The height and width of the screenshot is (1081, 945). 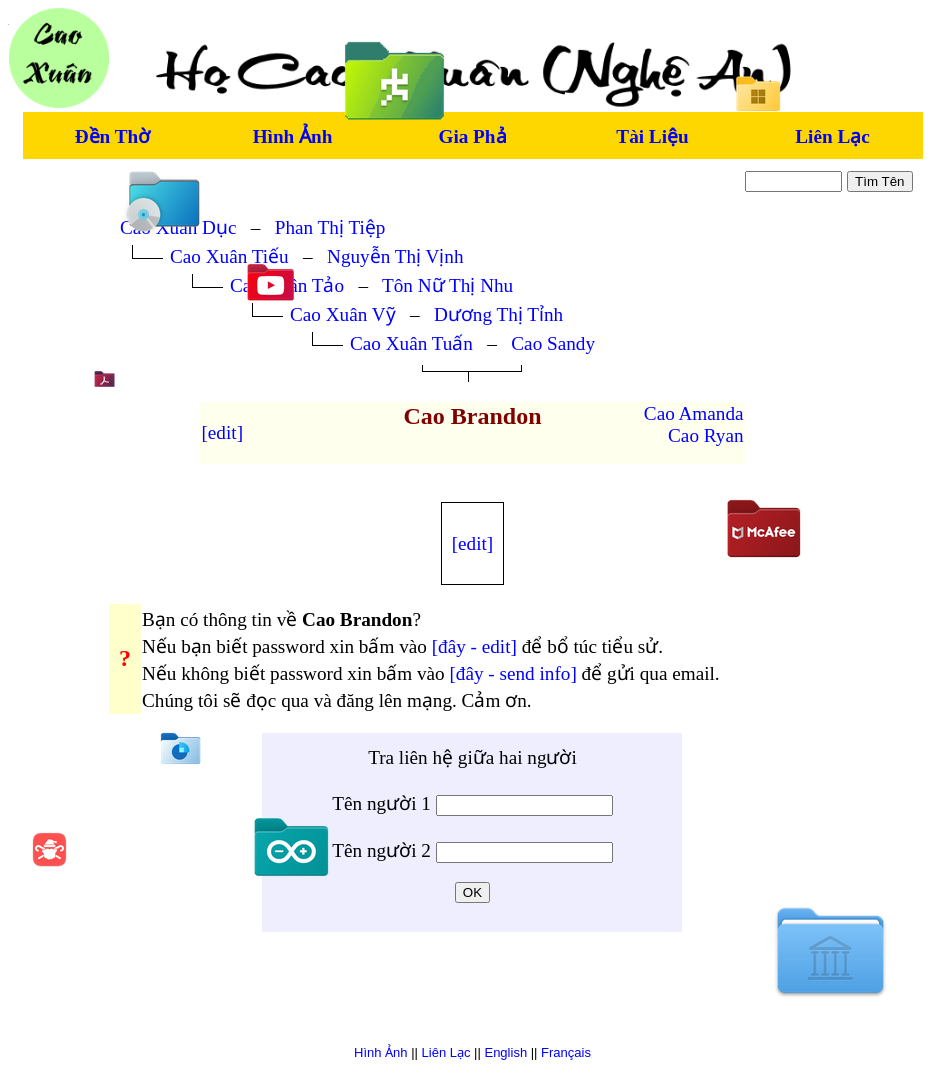 I want to click on open your GameJolt games folder, so click(x=394, y=83).